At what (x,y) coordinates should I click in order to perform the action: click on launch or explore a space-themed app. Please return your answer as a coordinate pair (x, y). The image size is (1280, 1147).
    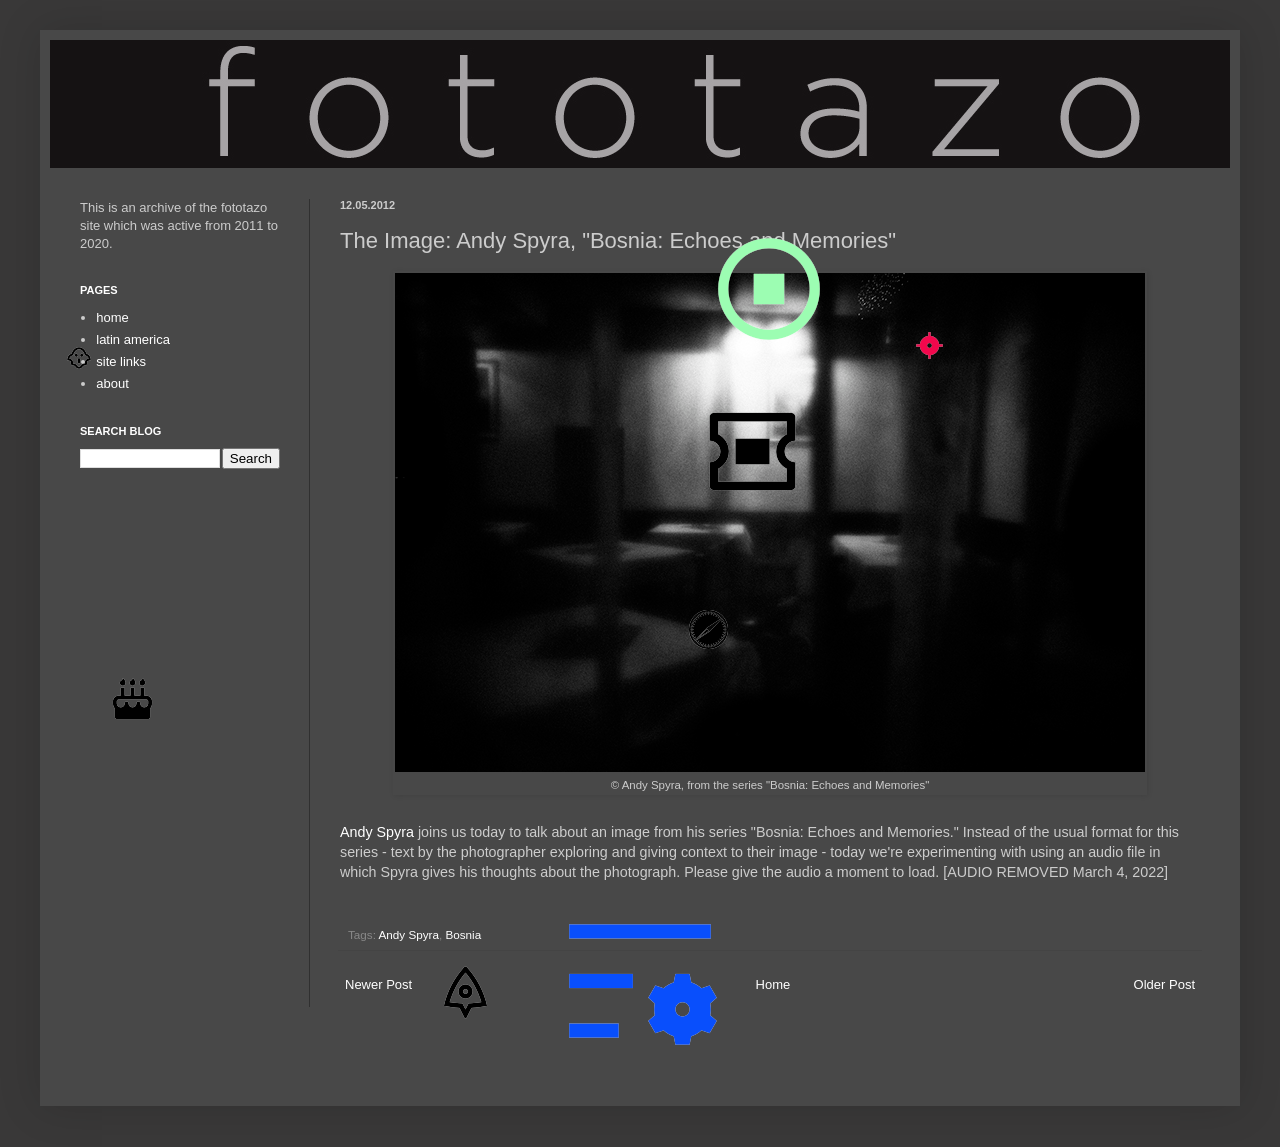
    Looking at the image, I should click on (465, 991).